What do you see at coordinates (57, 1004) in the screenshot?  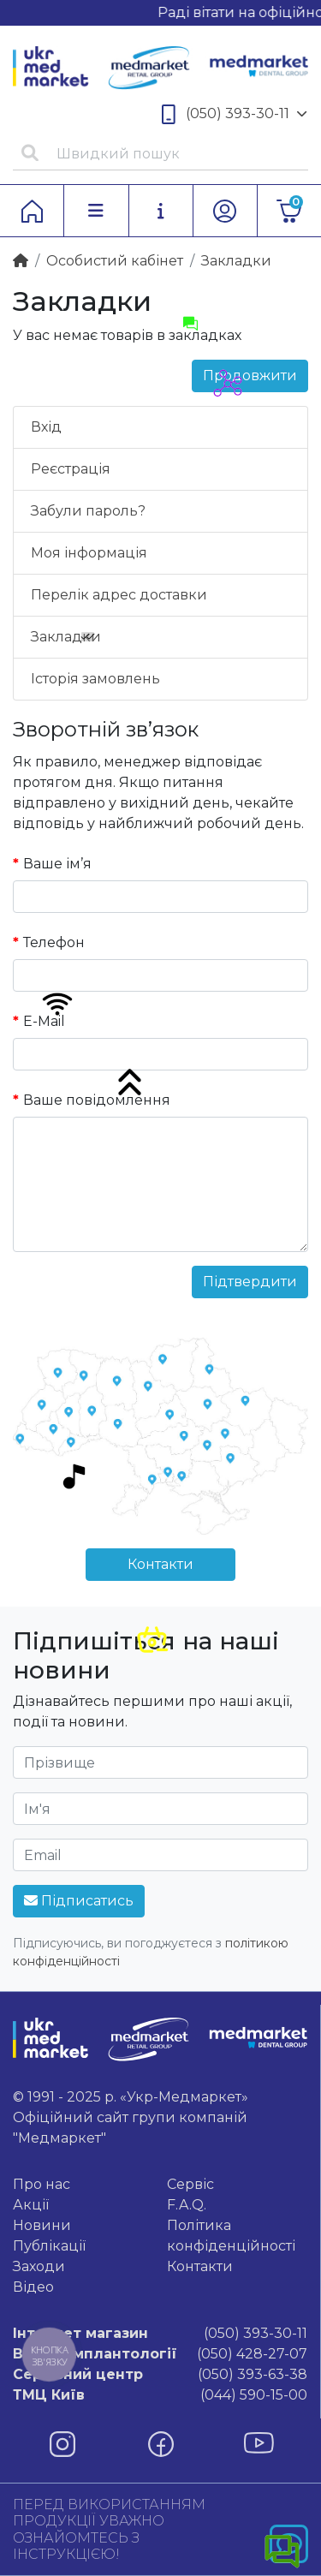 I see `indicates strong wifi signal strength` at bounding box center [57, 1004].